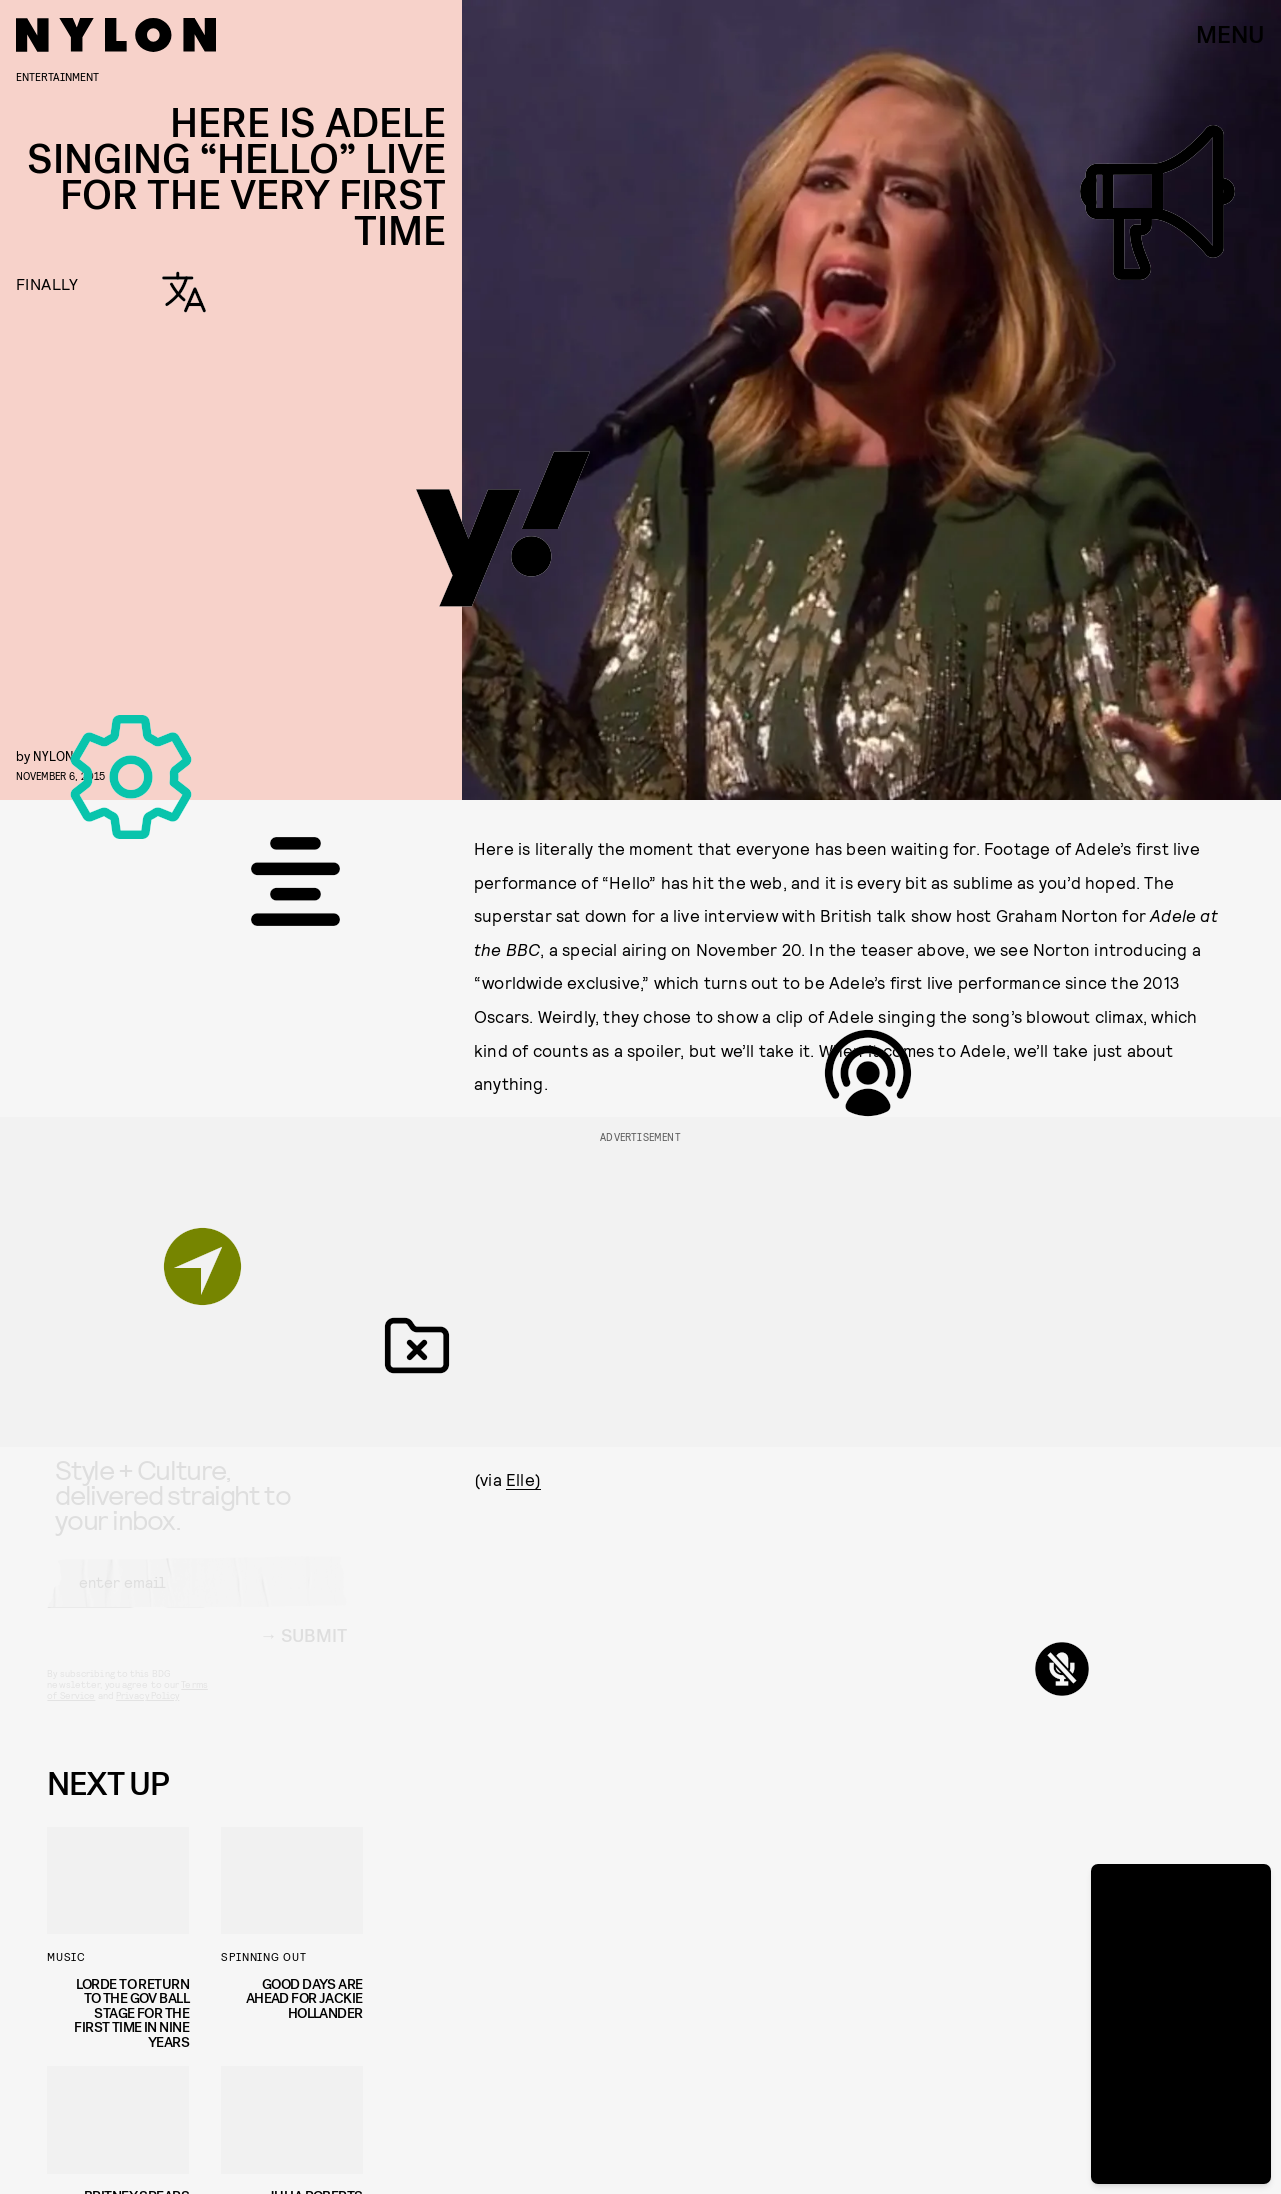 The width and height of the screenshot is (1281, 2194). What do you see at coordinates (202, 1266) in the screenshot?
I see `navigate to current location` at bounding box center [202, 1266].